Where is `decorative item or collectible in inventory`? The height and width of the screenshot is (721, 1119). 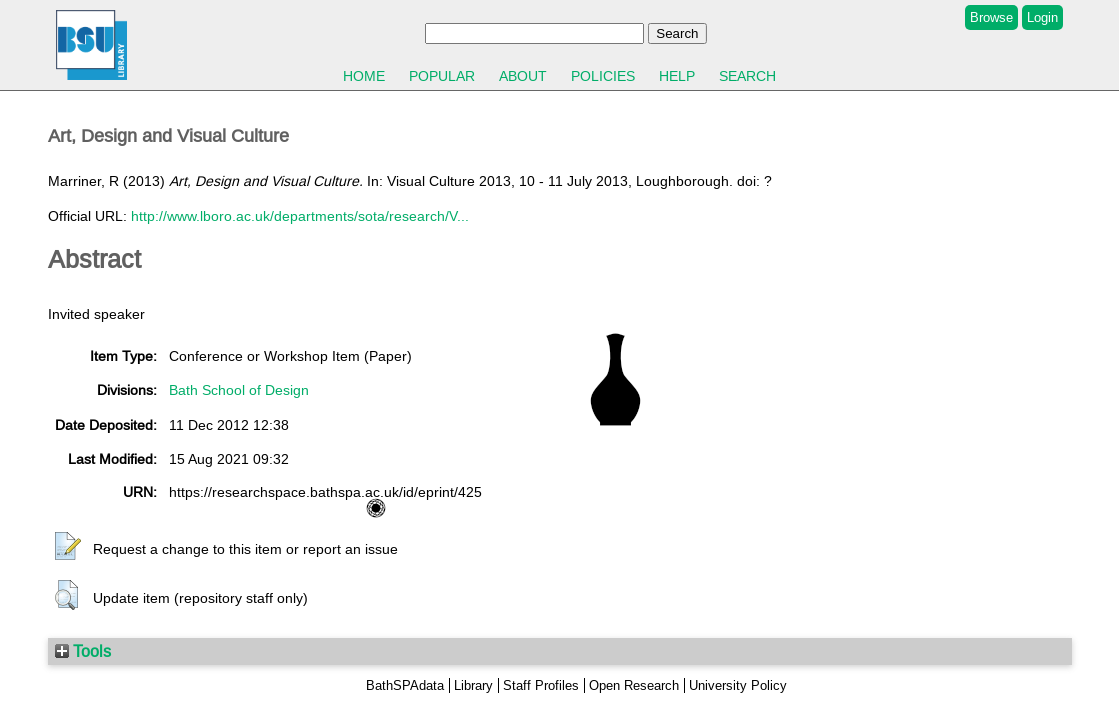 decorative item or collectible in inventory is located at coordinates (615, 379).